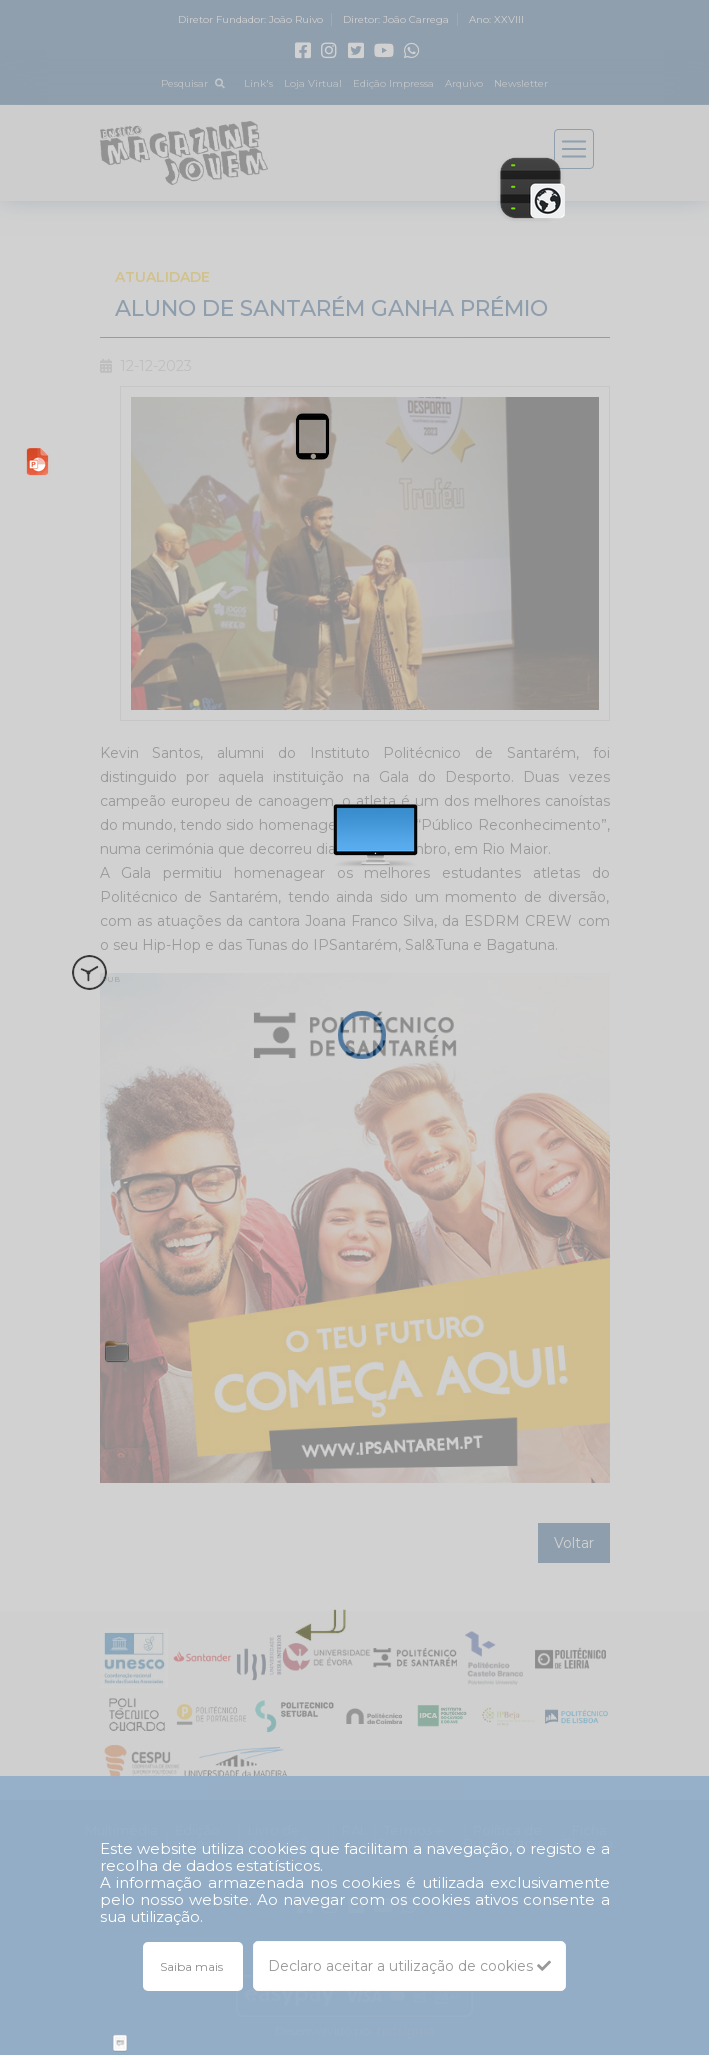  What do you see at coordinates (375, 825) in the screenshot?
I see `connect to an external display` at bounding box center [375, 825].